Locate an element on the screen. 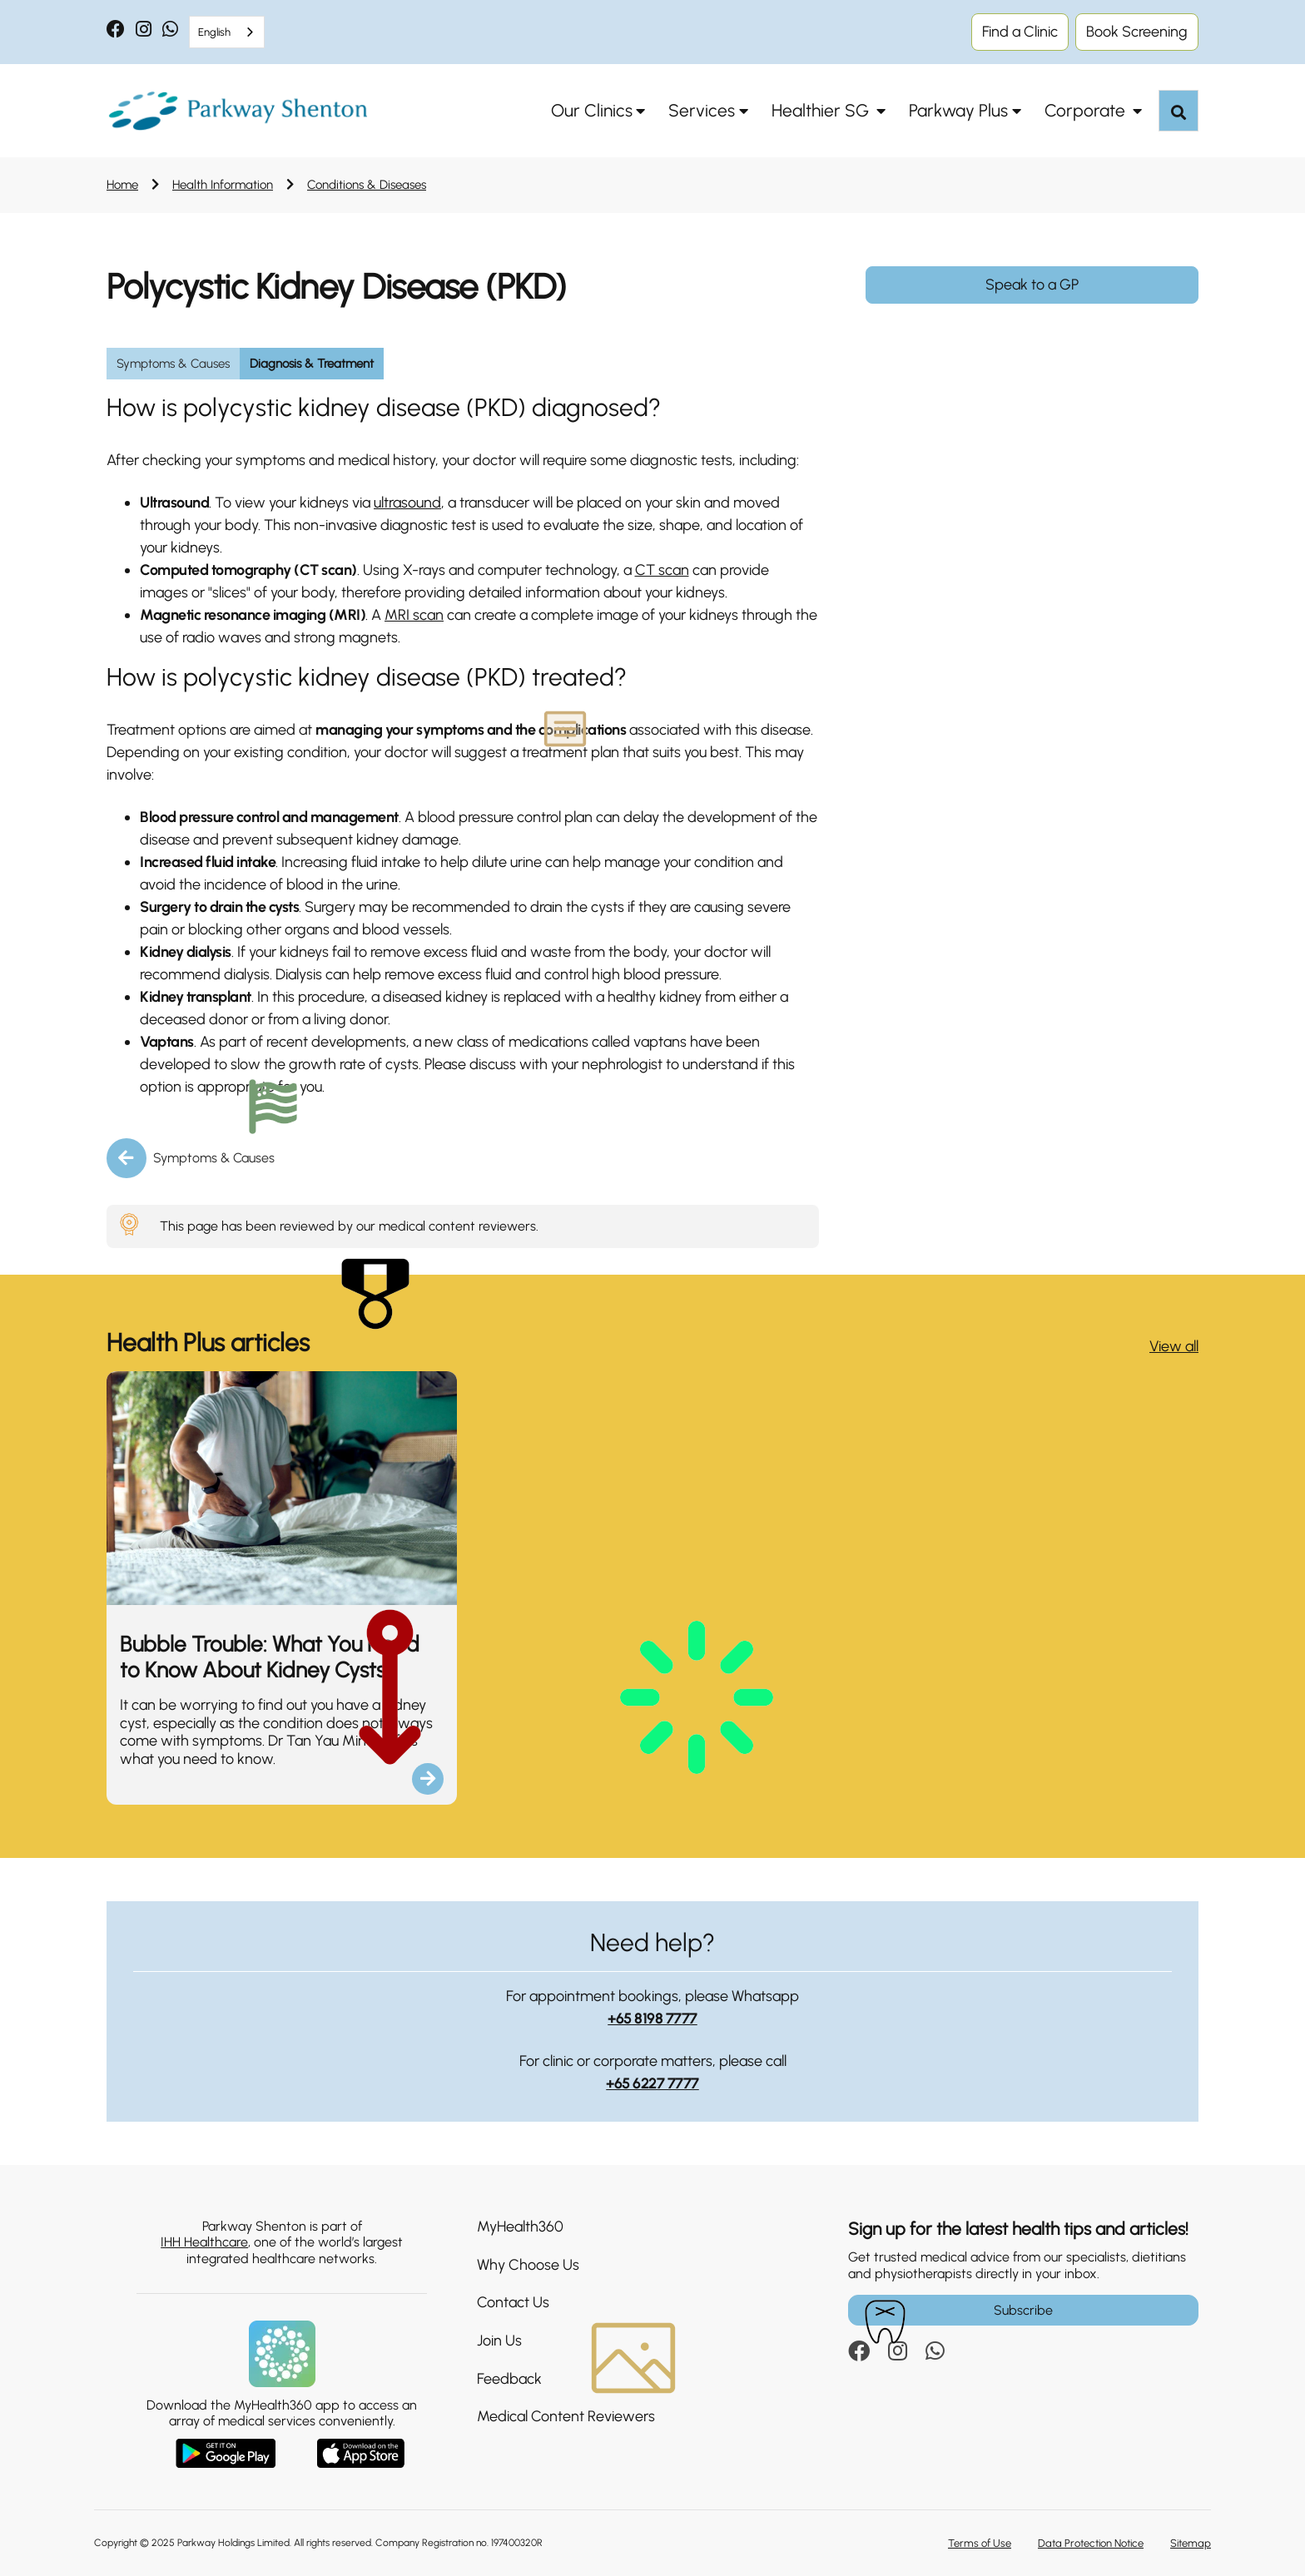 This screenshot has width=1305, height=2576. indicates content is loading is located at coordinates (697, 1697).